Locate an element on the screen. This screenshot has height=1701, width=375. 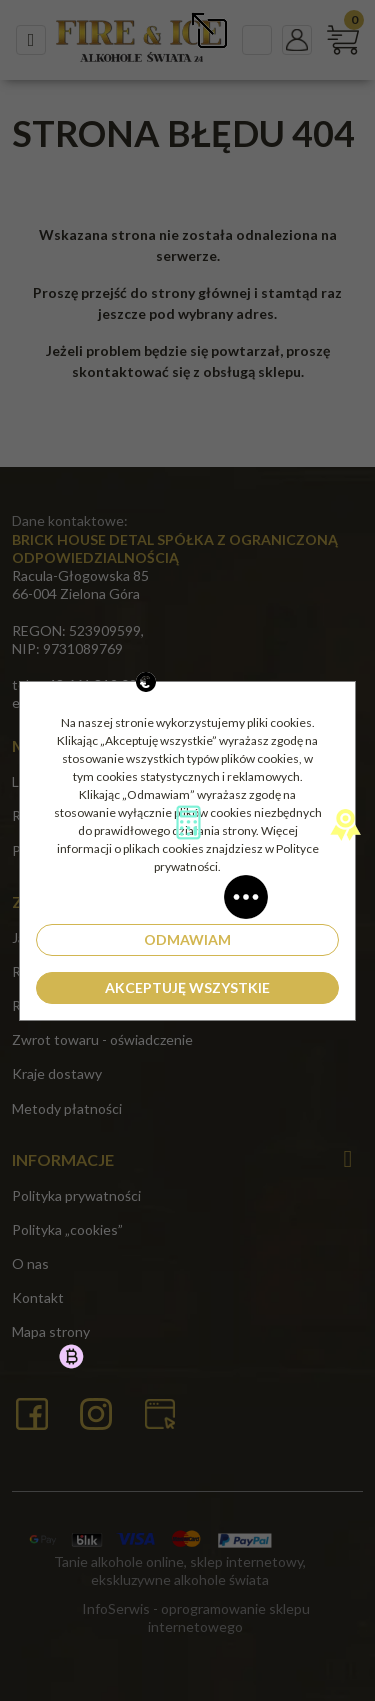
navigate back to previous screen or parent folder is located at coordinates (209, 30).